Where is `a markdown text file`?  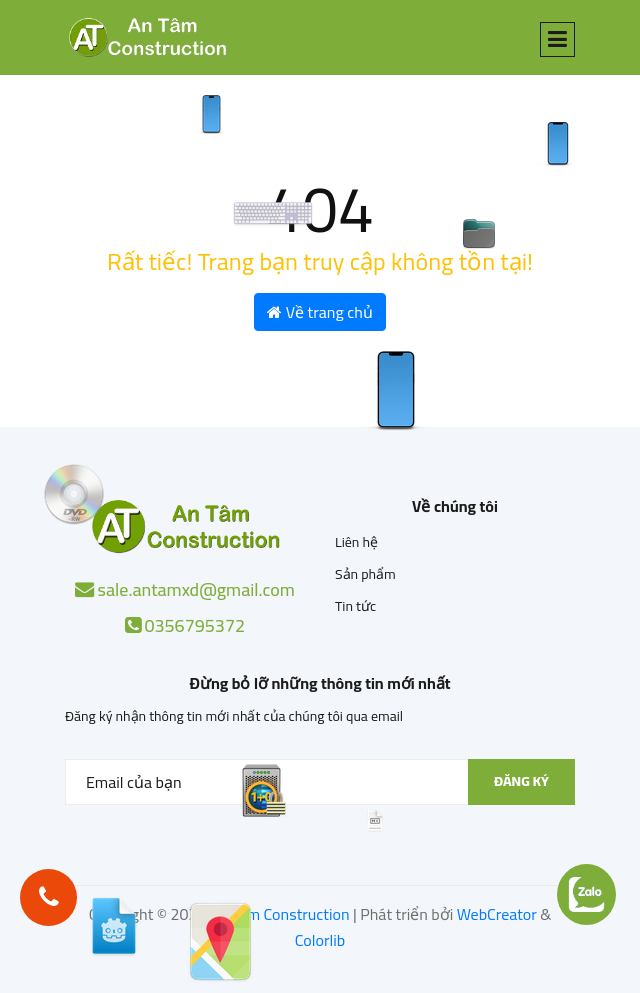 a markdown text file is located at coordinates (375, 821).